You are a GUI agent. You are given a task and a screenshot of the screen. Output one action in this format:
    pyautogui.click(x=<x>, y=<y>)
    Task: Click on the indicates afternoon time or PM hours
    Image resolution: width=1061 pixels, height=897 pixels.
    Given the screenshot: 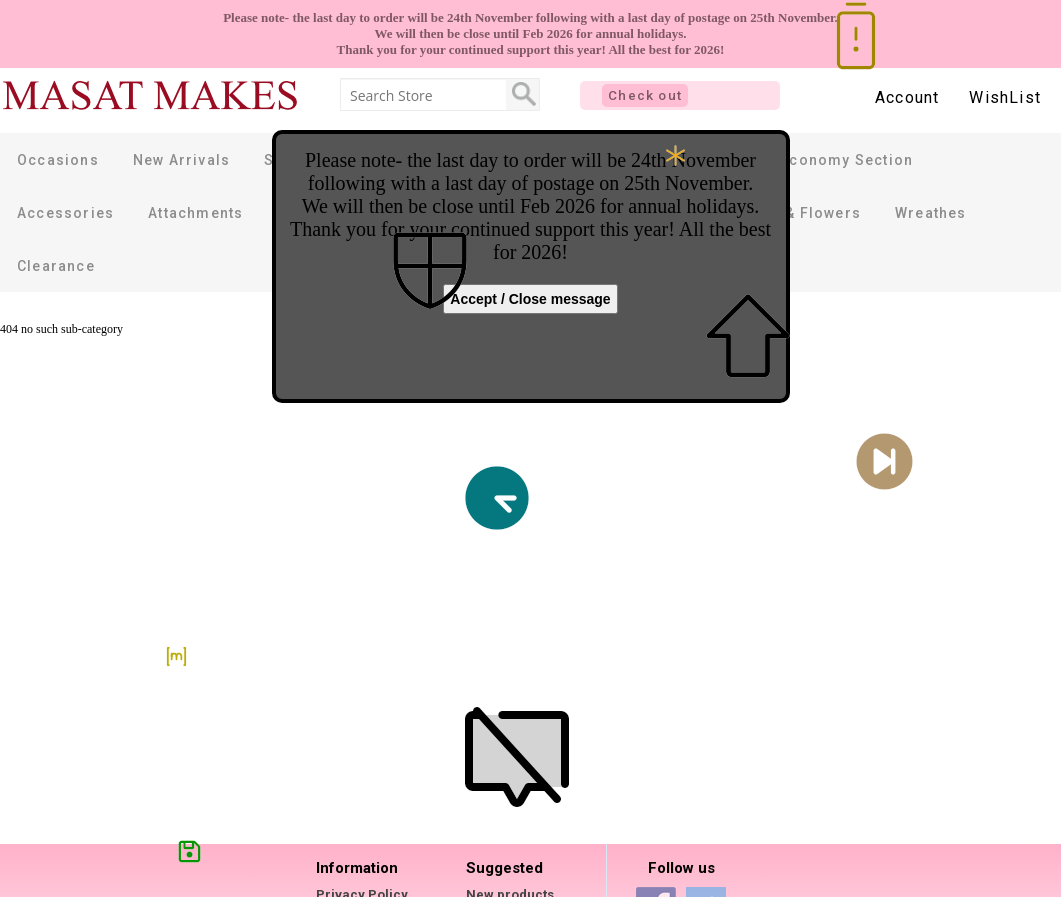 What is the action you would take?
    pyautogui.click(x=497, y=498)
    